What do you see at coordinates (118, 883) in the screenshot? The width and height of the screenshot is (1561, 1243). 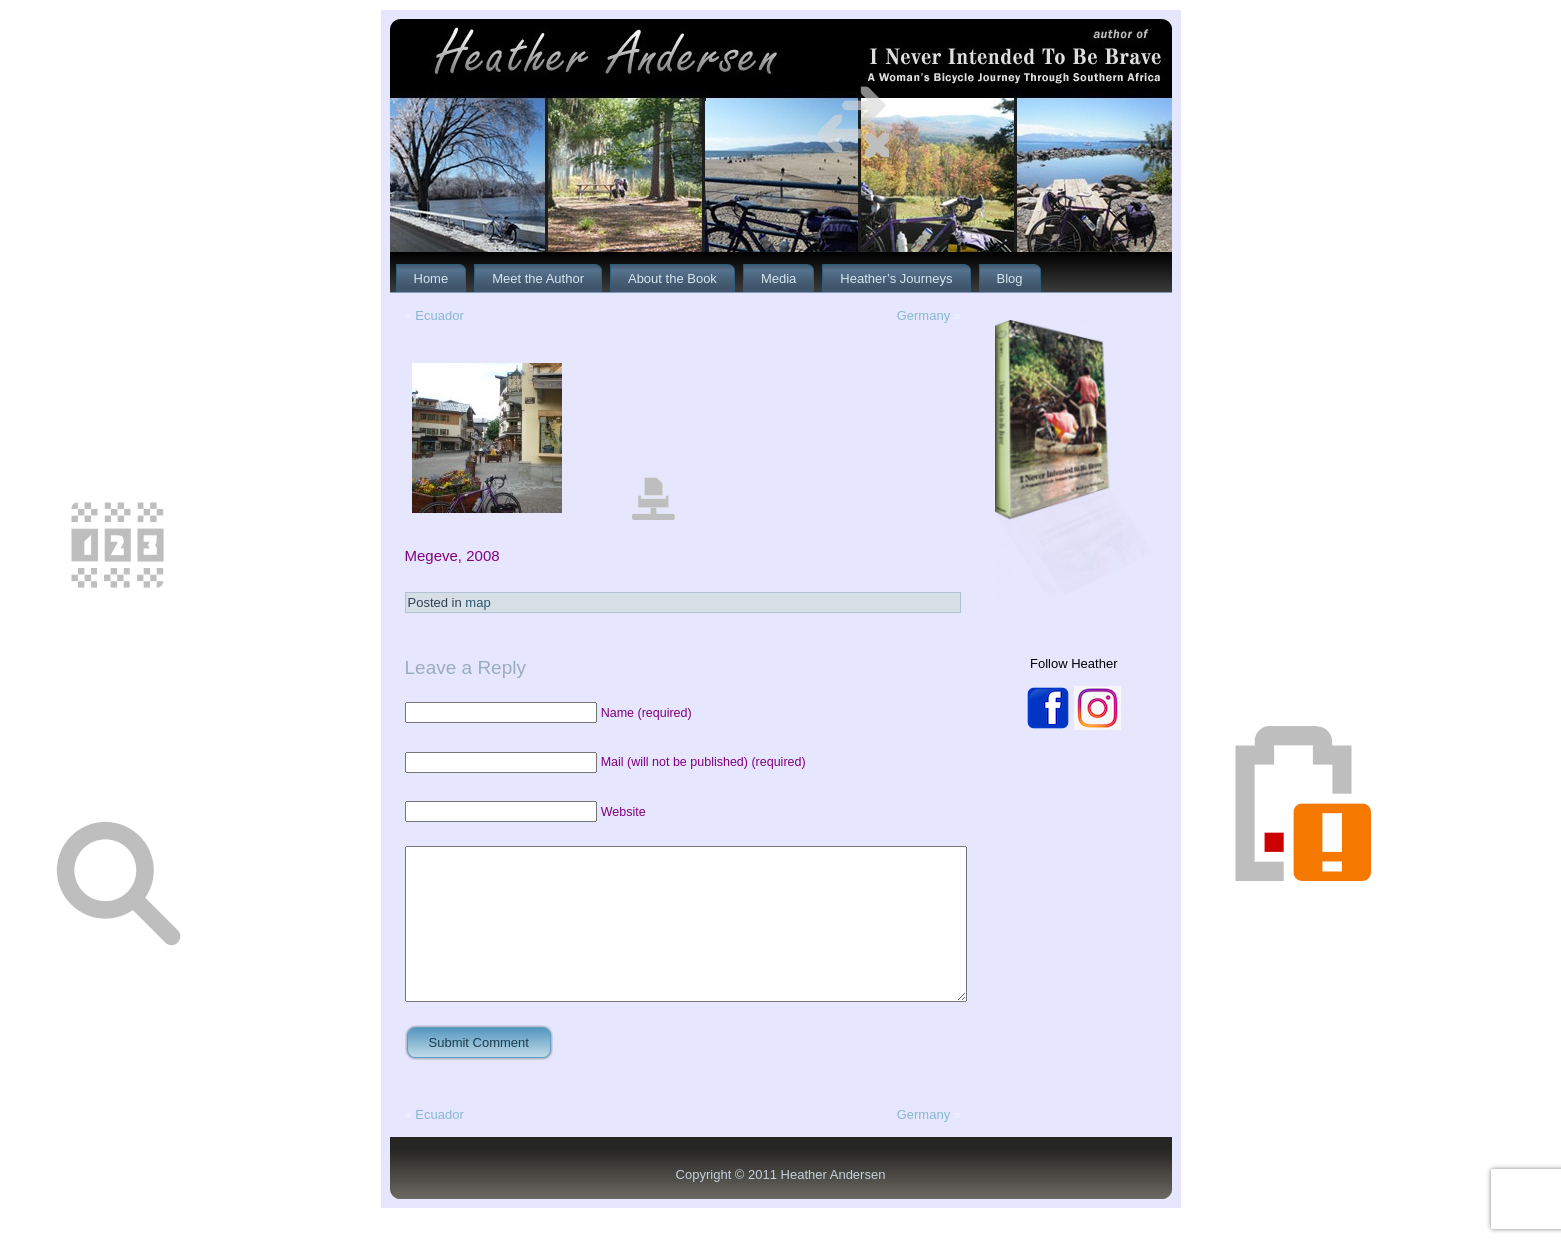 I see `access search settings and preferences` at bounding box center [118, 883].